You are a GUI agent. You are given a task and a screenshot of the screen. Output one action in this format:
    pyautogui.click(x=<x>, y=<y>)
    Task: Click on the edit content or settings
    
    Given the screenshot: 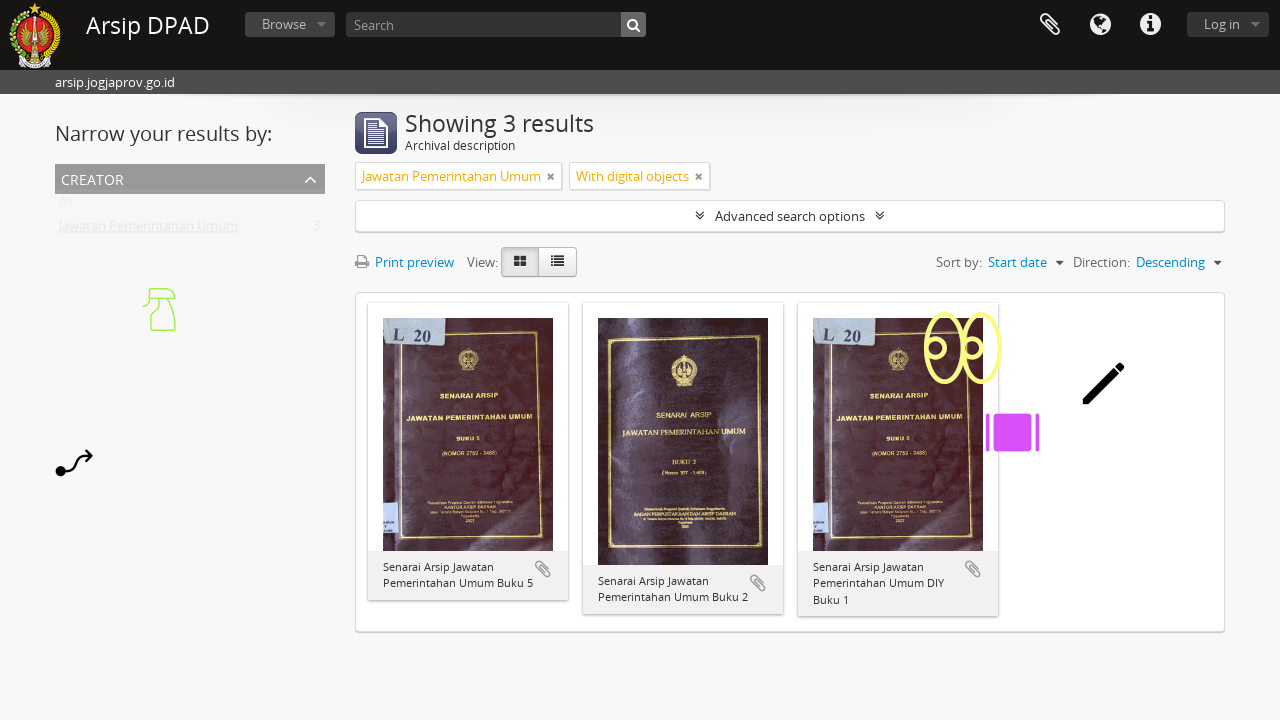 What is the action you would take?
    pyautogui.click(x=1103, y=383)
    